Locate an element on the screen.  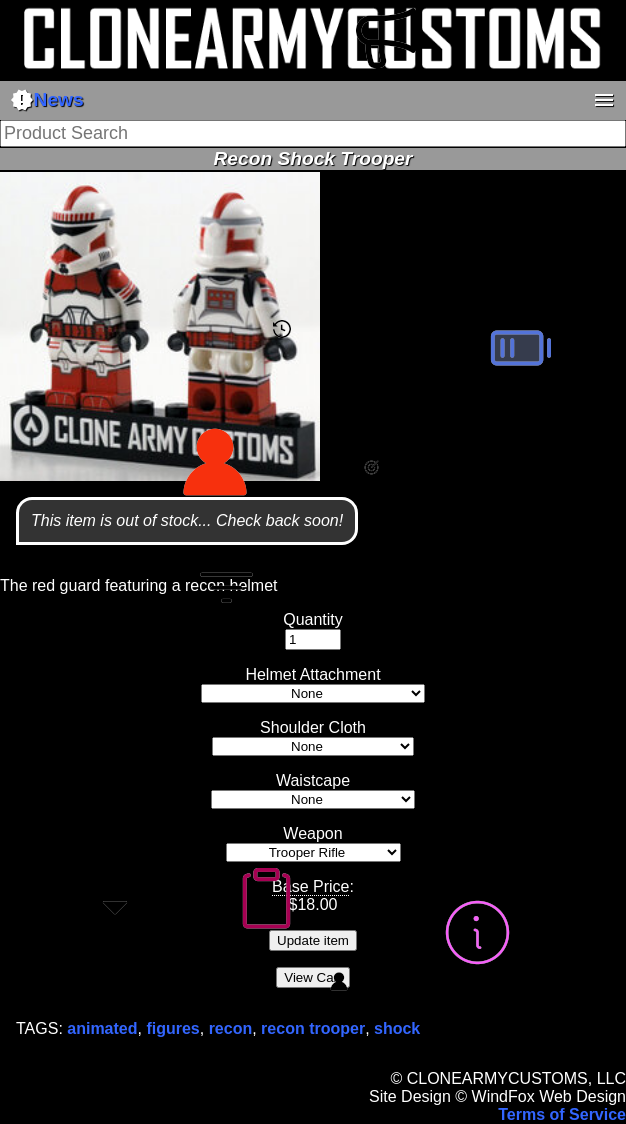
paste copied content from clipboard is located at coordinates (266, 899).